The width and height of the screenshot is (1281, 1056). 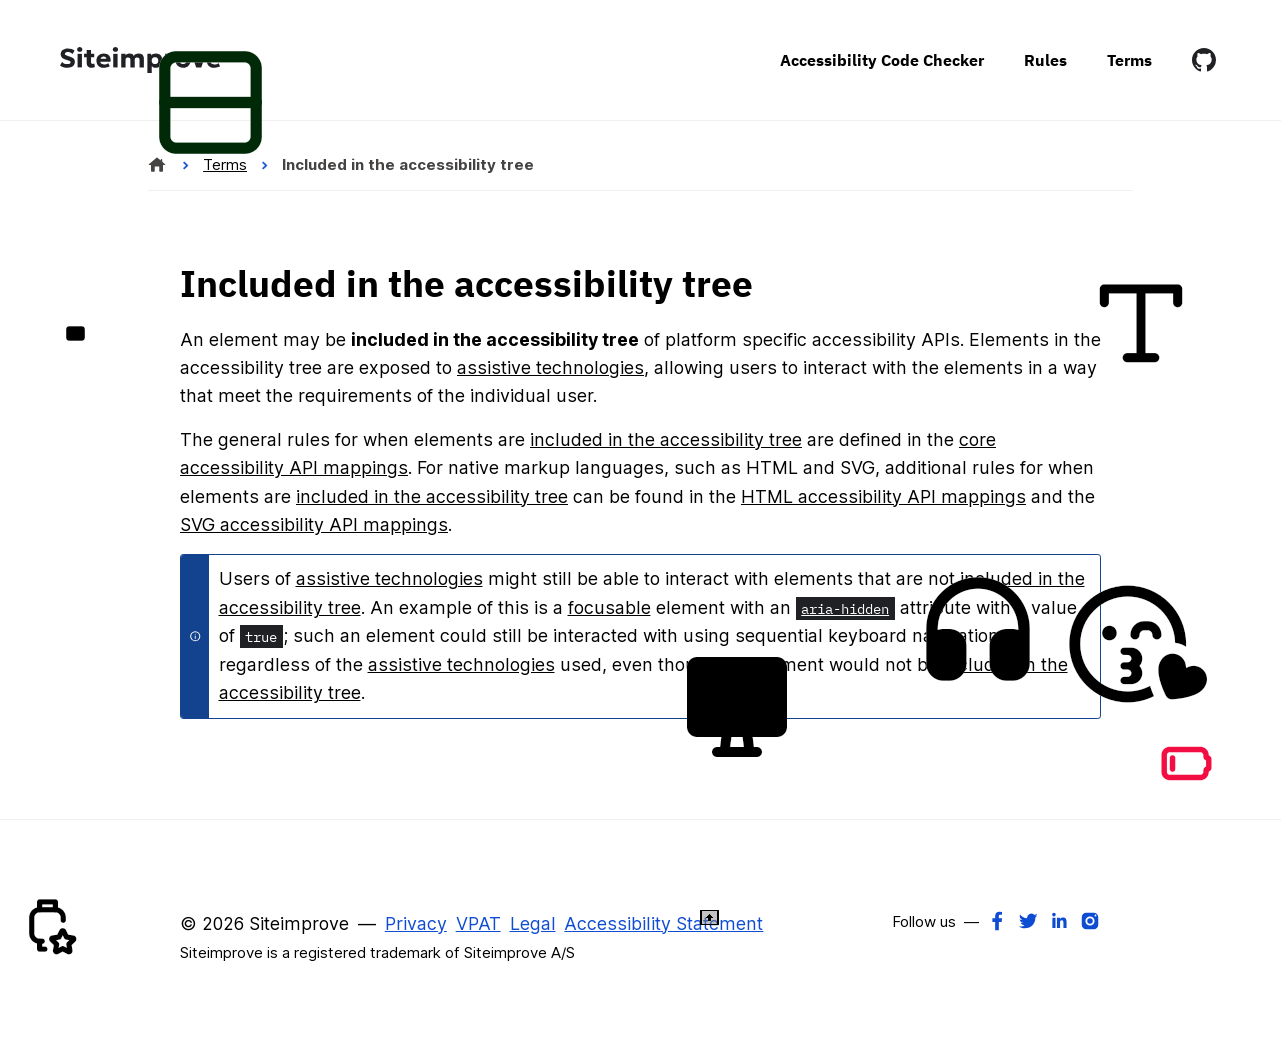 I want to click on mark smartwatch as favorite device, so click(x=47, y=925).